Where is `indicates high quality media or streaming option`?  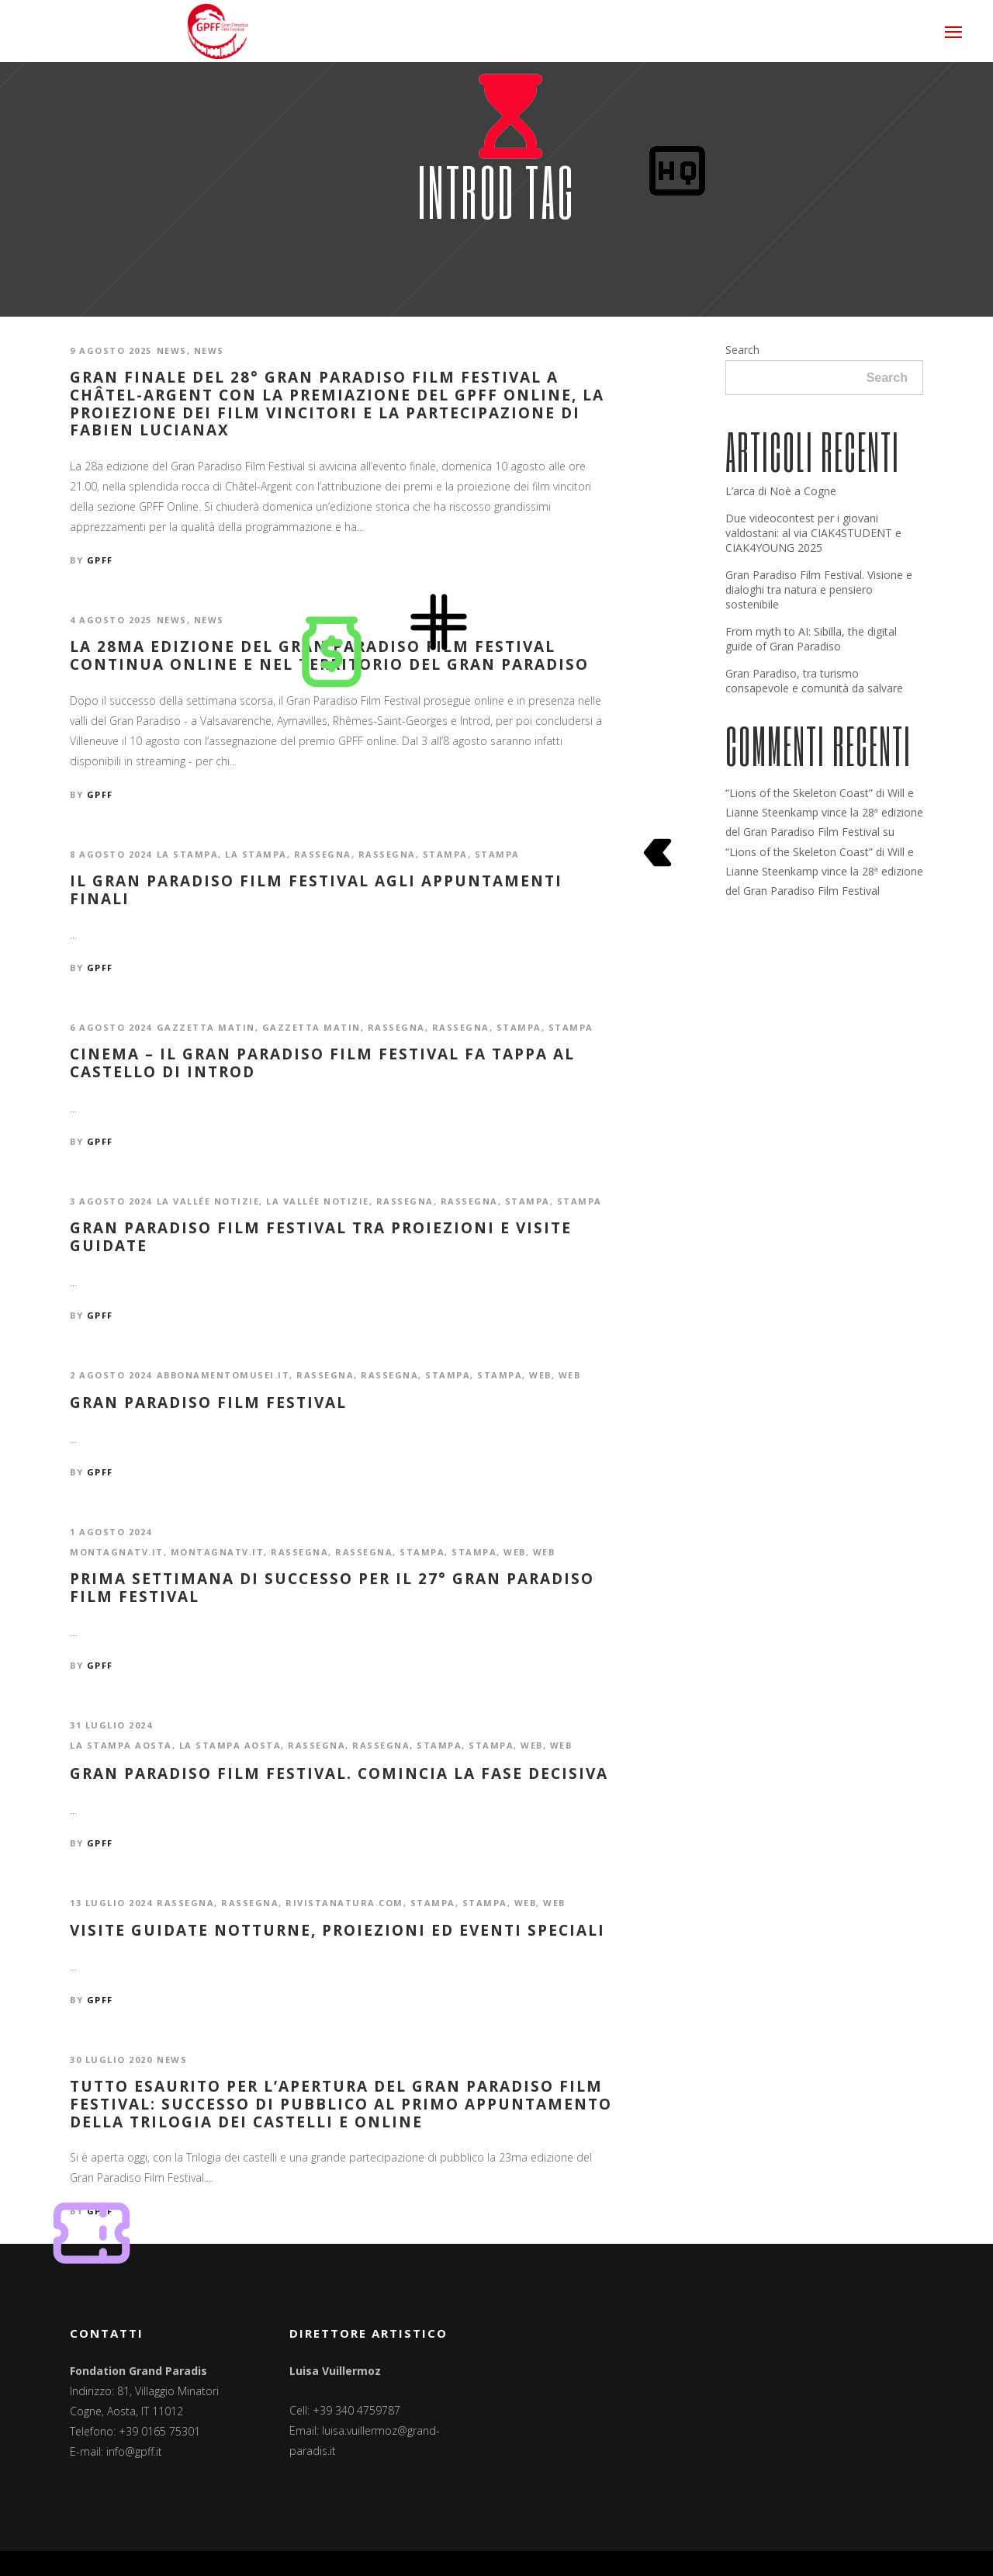
indicates high quality media or streaming option is located at coordinates (677, 171).